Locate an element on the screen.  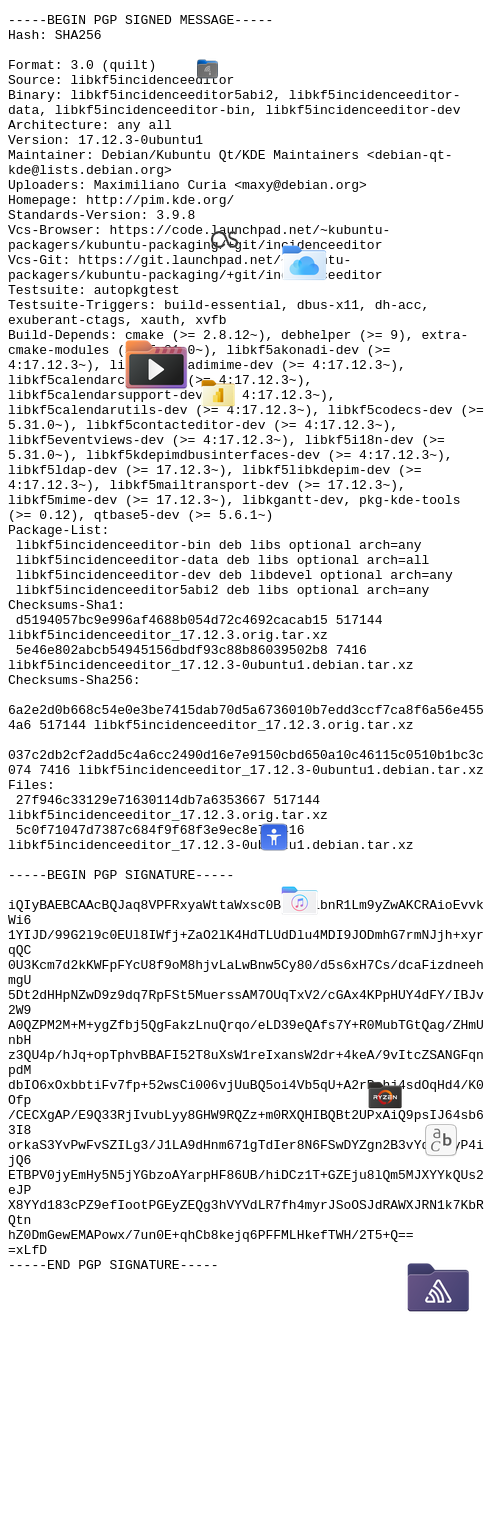
folder containing AMD Ryzen-related files or software is located at coordinates (385, 1096).